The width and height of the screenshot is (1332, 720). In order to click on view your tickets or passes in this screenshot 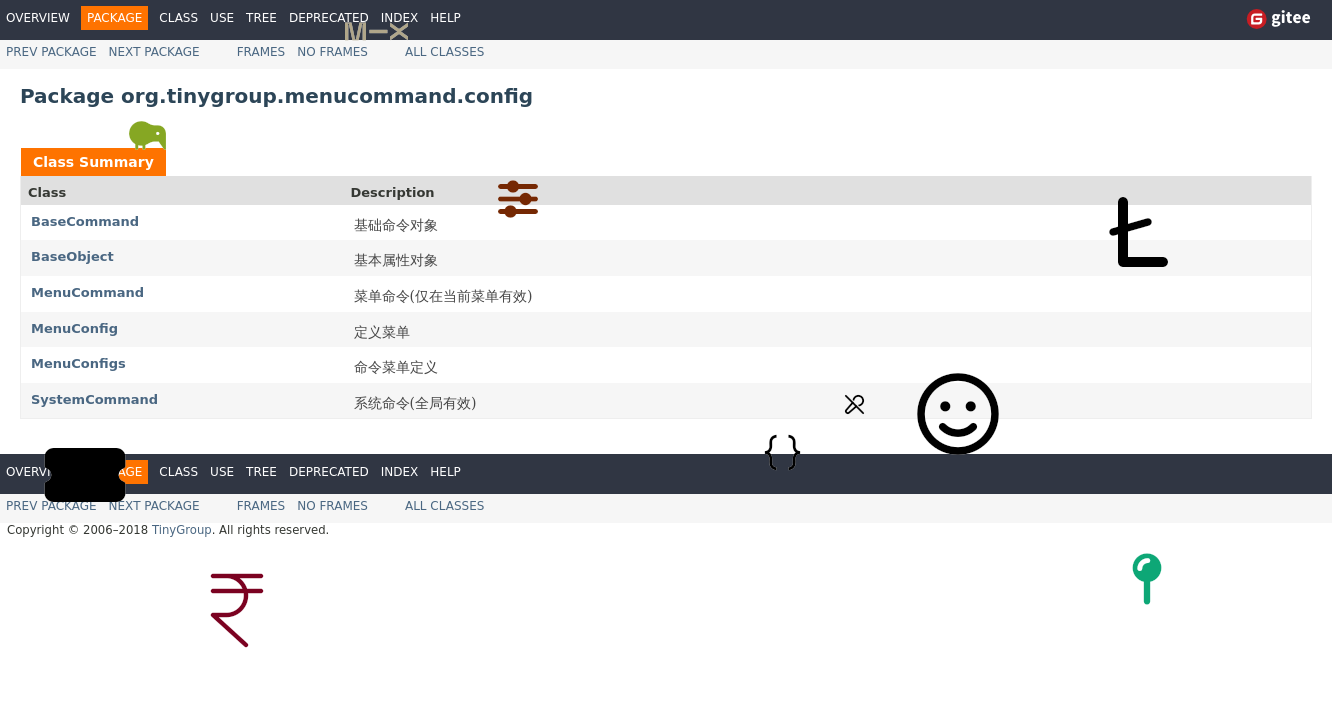, I will do `click(85, 475)`.